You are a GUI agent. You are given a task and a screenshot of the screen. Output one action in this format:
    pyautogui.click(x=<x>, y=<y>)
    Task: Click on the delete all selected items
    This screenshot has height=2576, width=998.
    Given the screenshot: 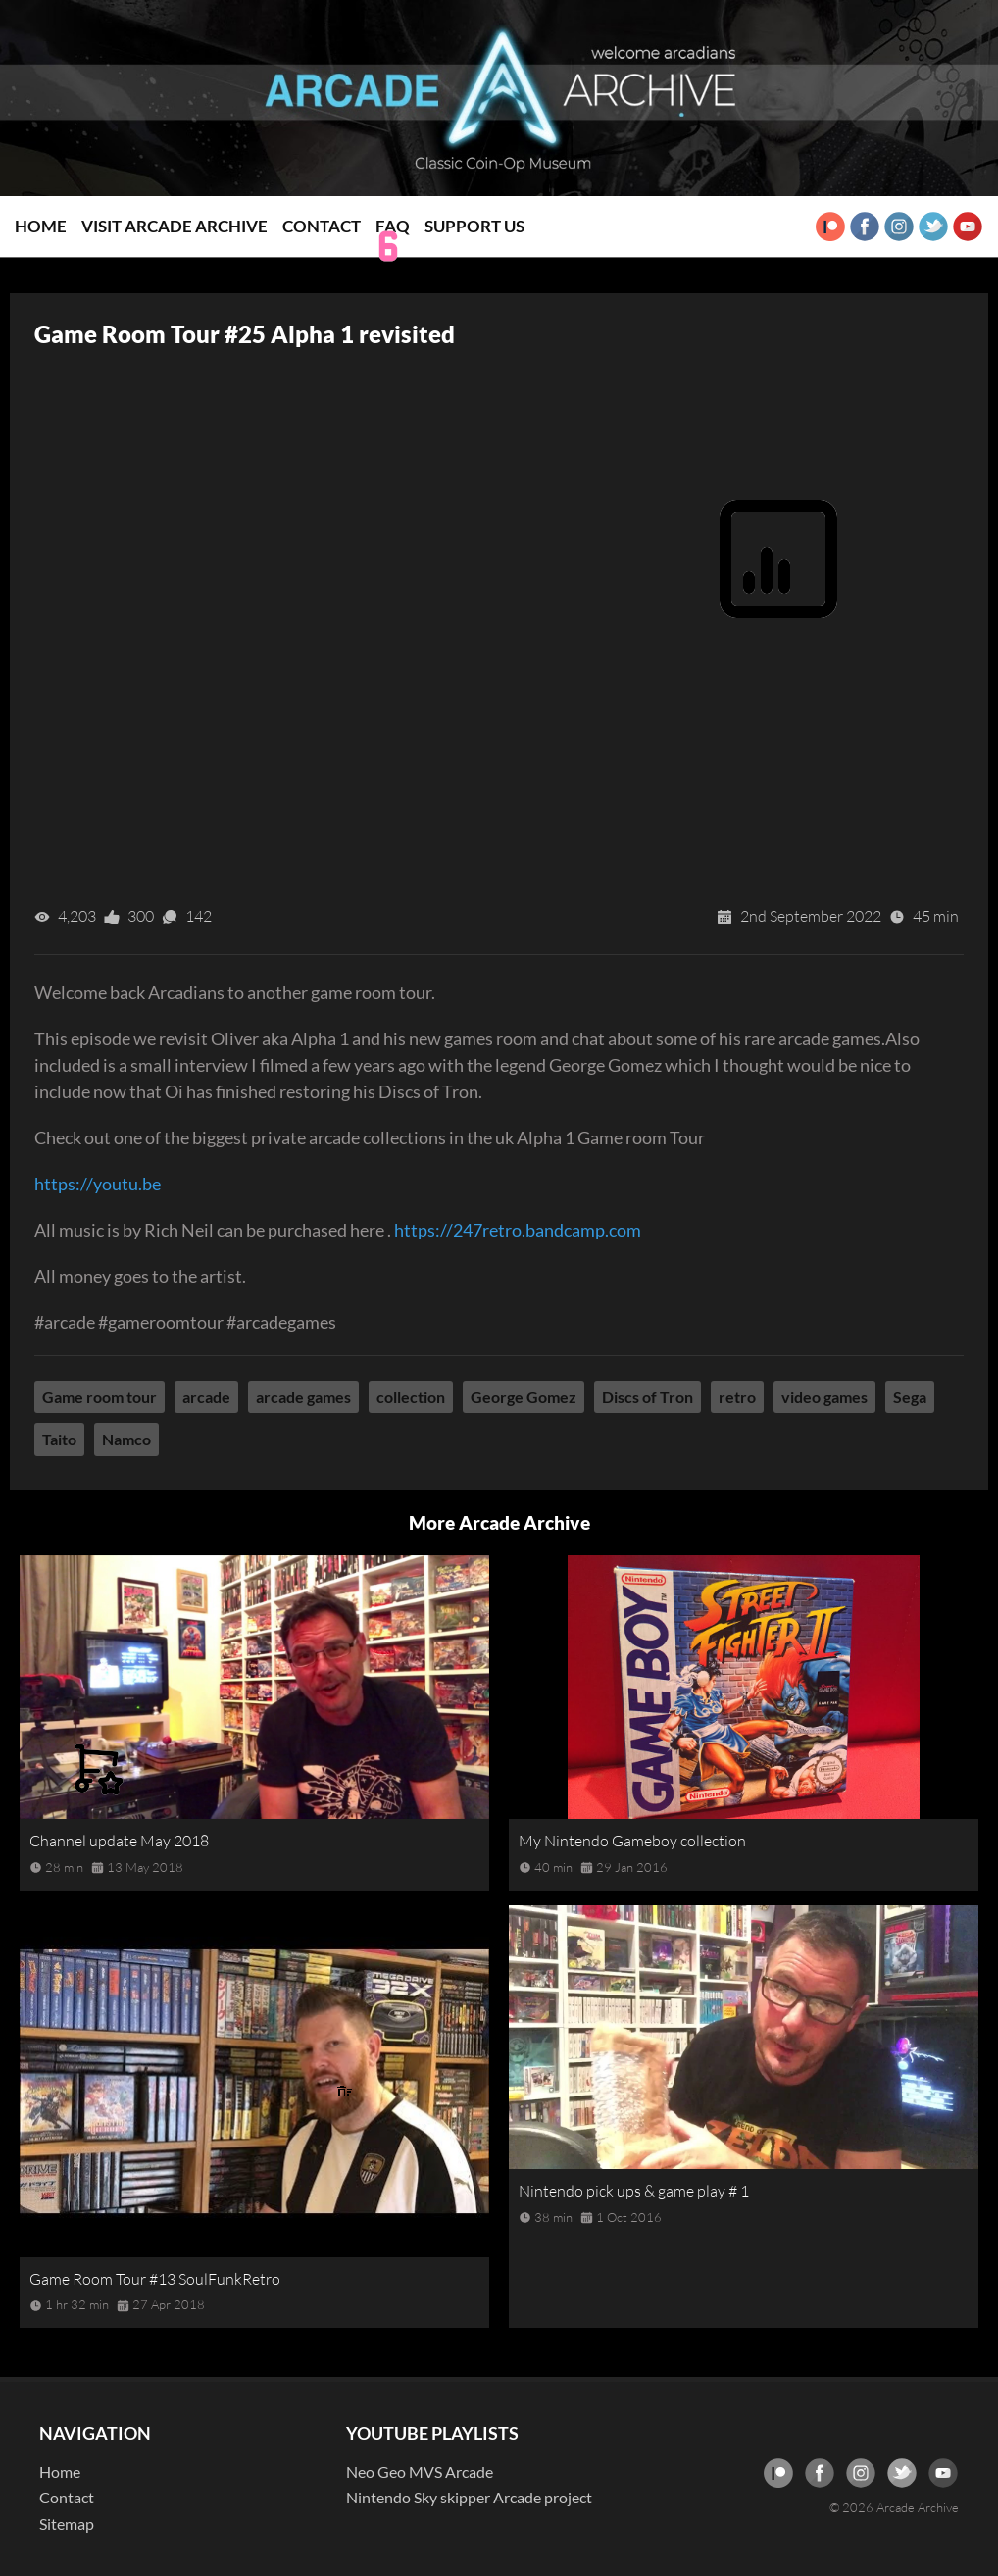 What is the action you would take?
    pyautogui.click(x=344, y=2091)
    